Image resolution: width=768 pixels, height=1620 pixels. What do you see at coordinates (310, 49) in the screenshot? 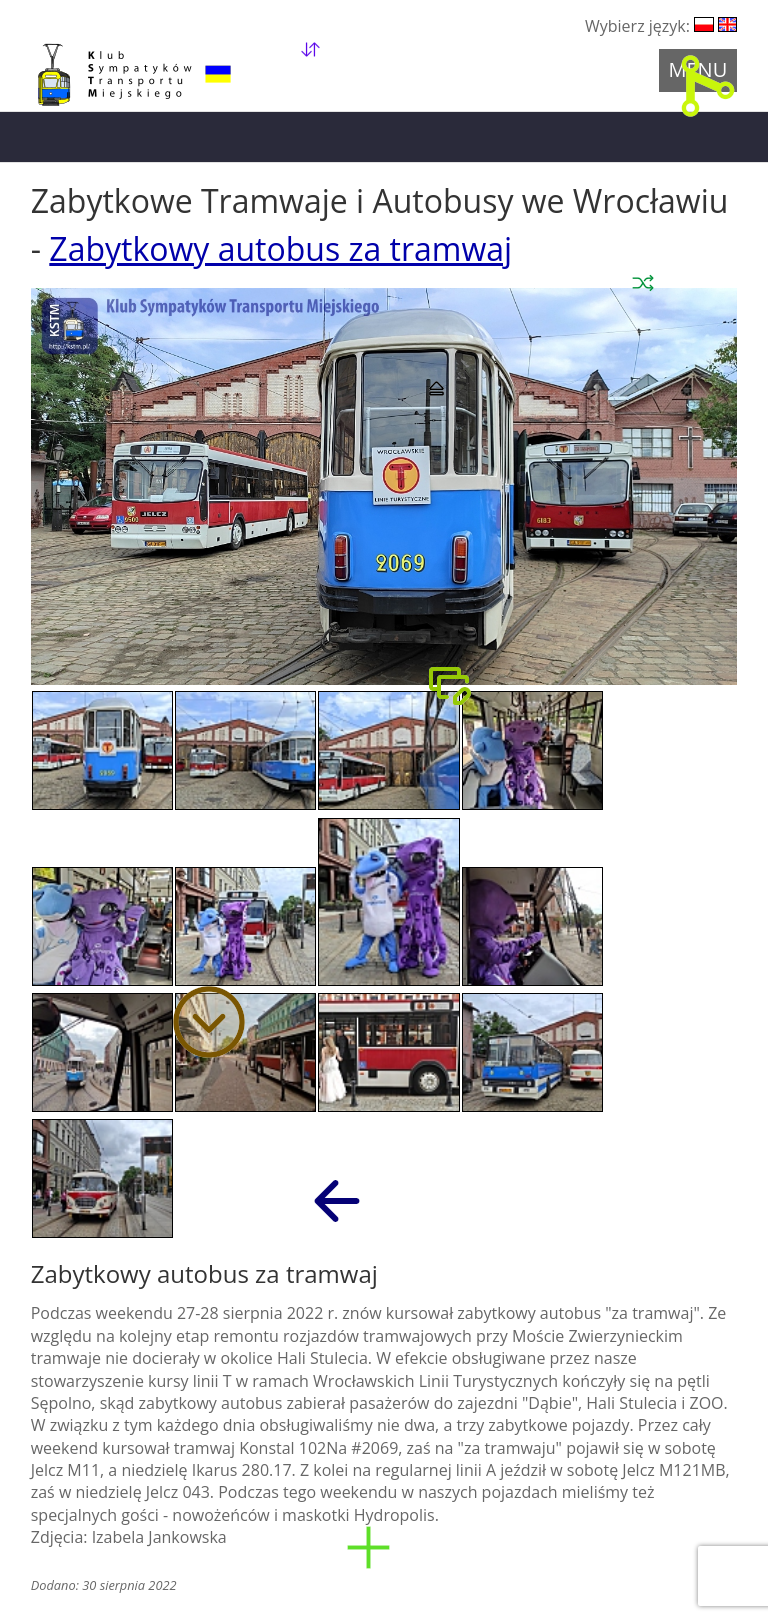
I see `swap or reorder items vertically` at bounding box center [310, 49].